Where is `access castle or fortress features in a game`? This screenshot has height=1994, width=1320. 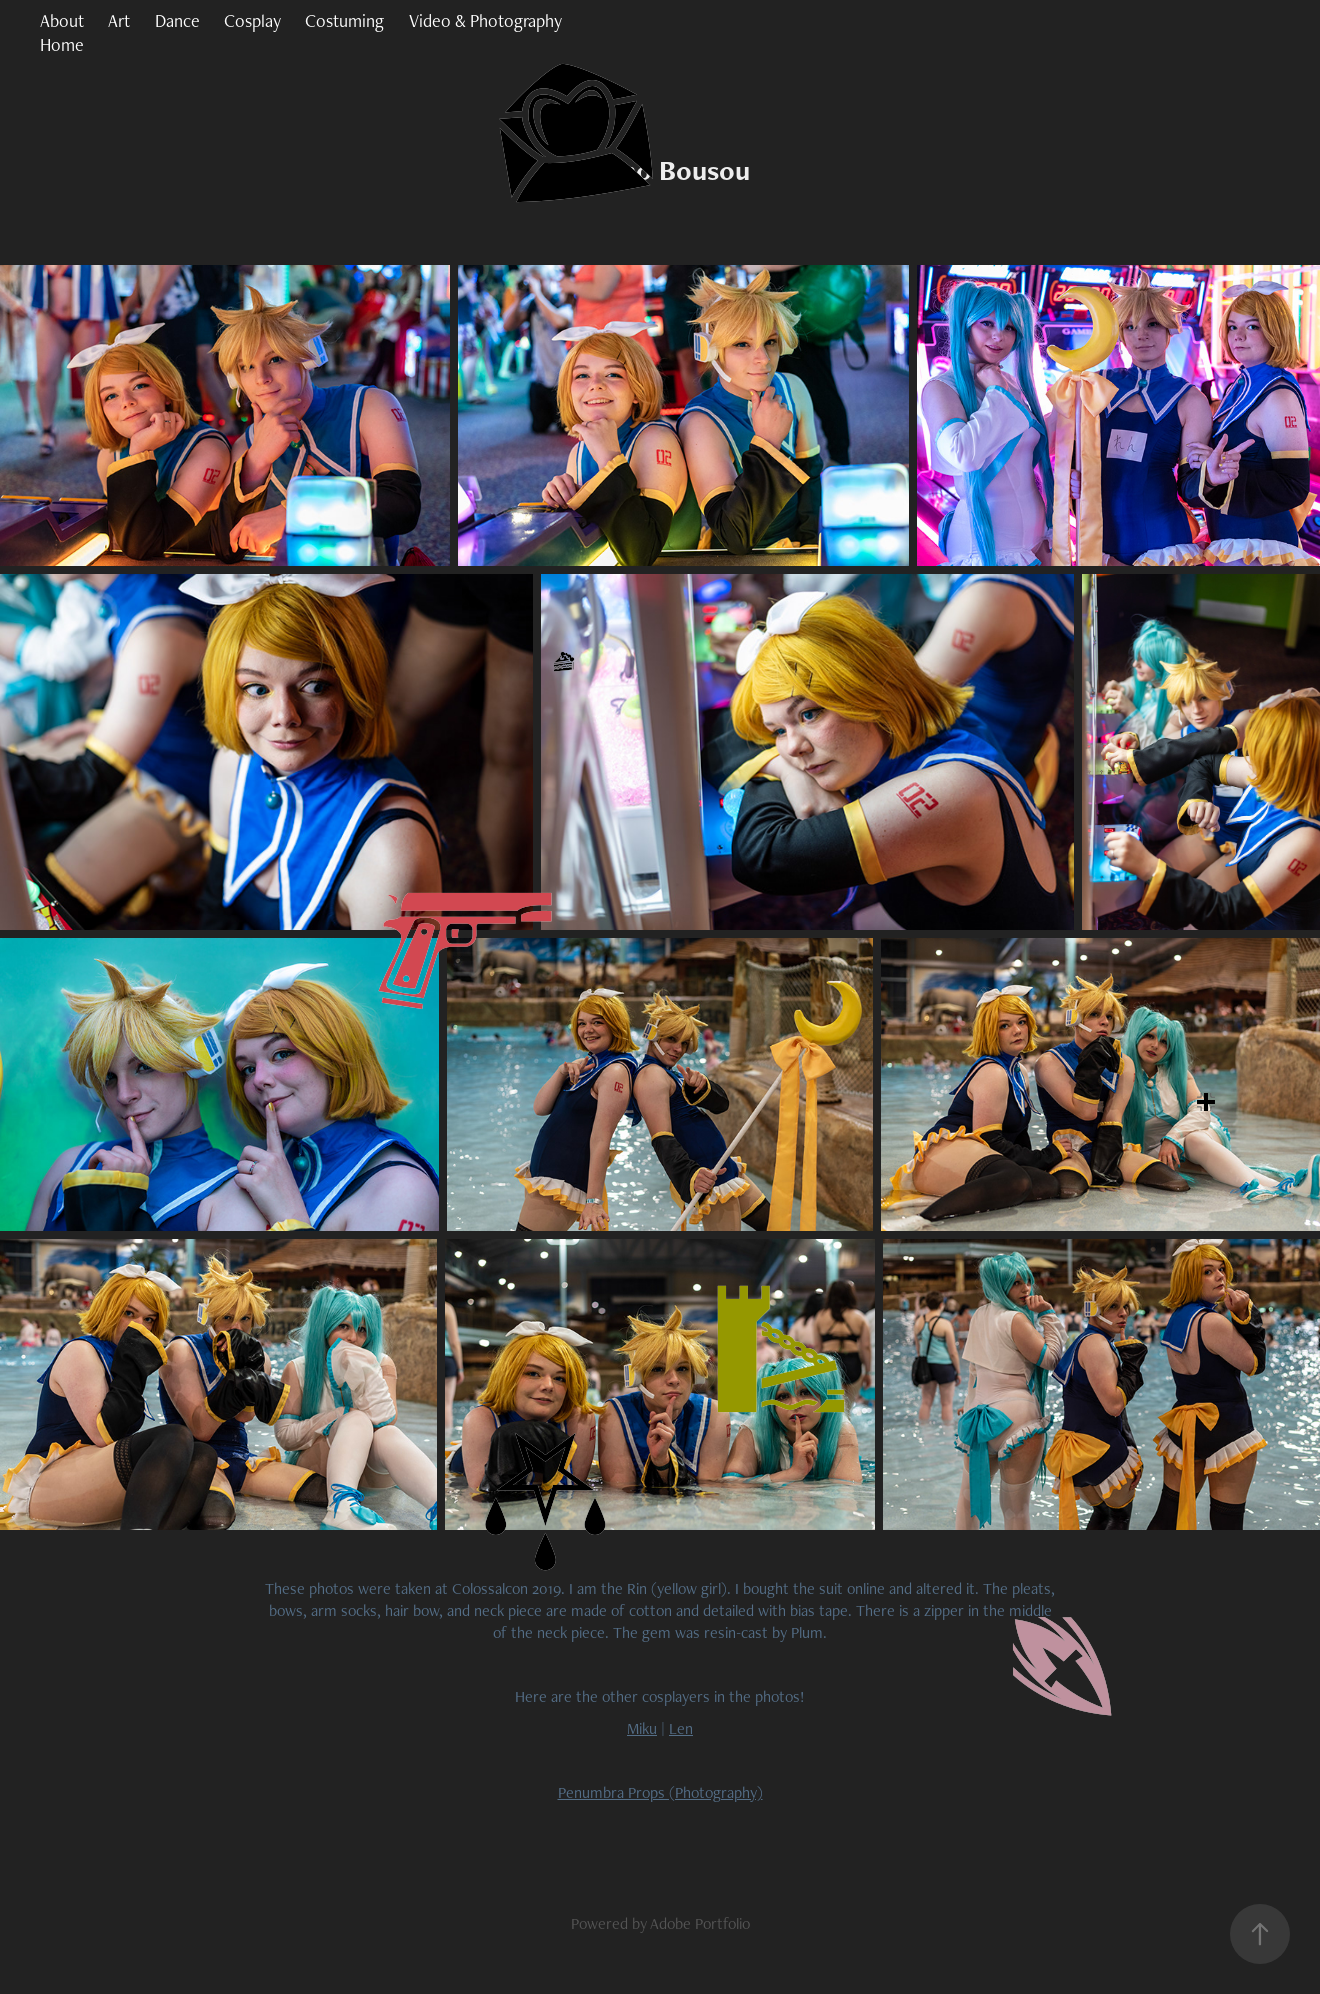
access castle or fortress features in a game is located at coordinates (781, 1349).